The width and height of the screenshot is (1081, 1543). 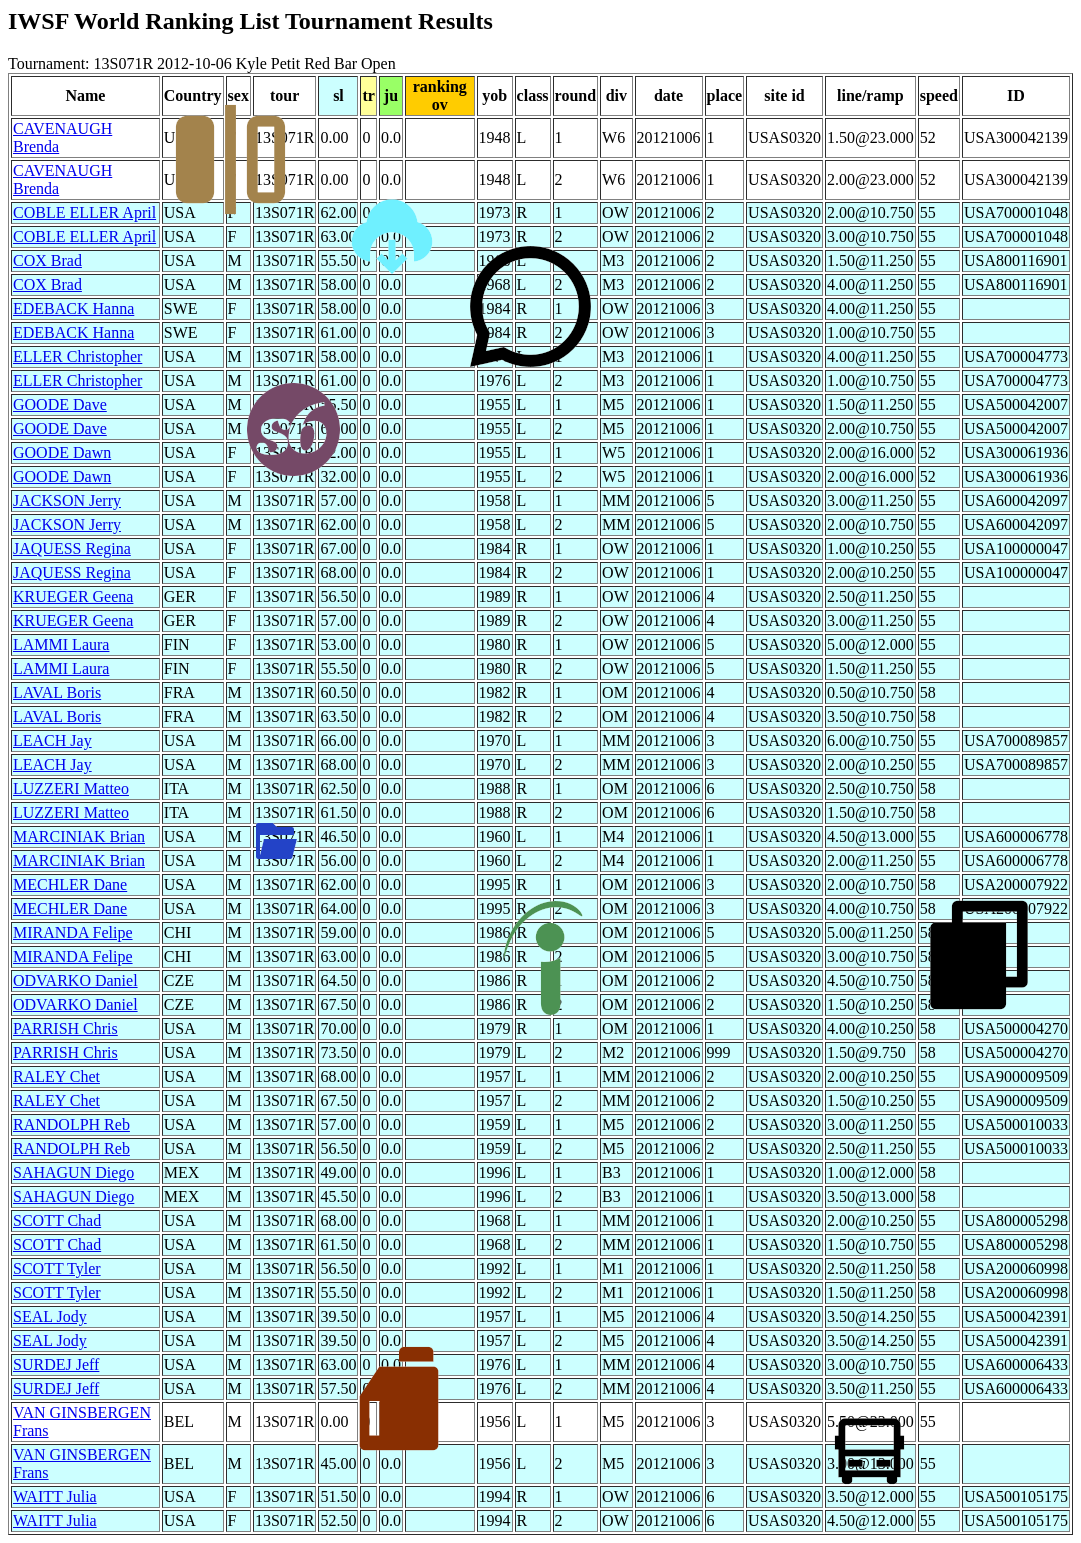 What do you see at coordinates (276, 841) in the screenshot?
I see `open folder to view contents` at bounding box center [276, 841].